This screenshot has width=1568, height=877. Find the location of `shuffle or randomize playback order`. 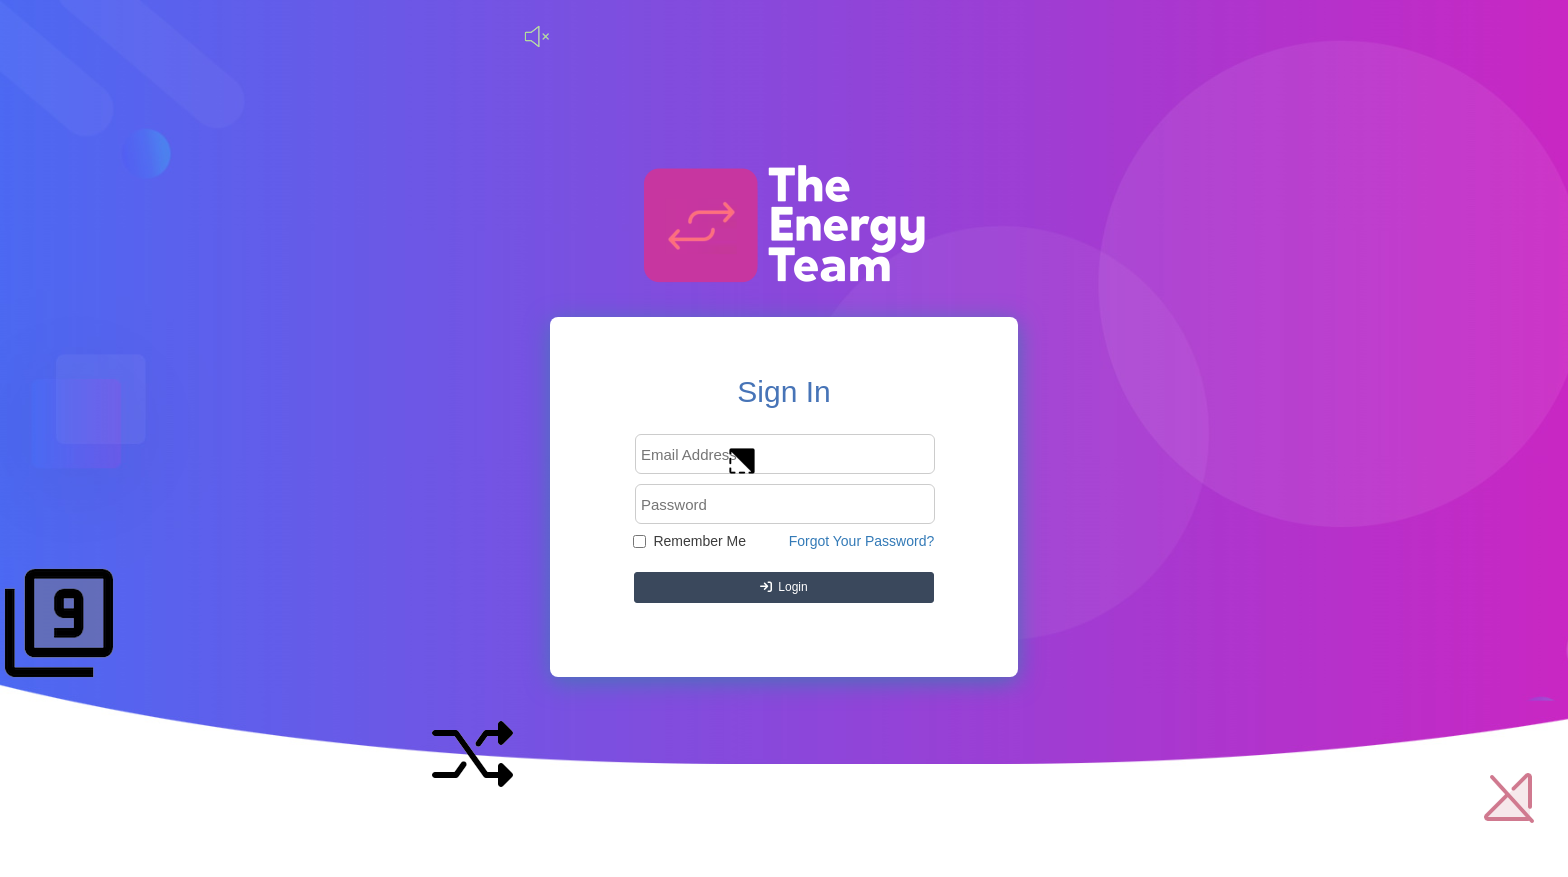

shuffle or randomize playback order is located at coordinates (471, 754).